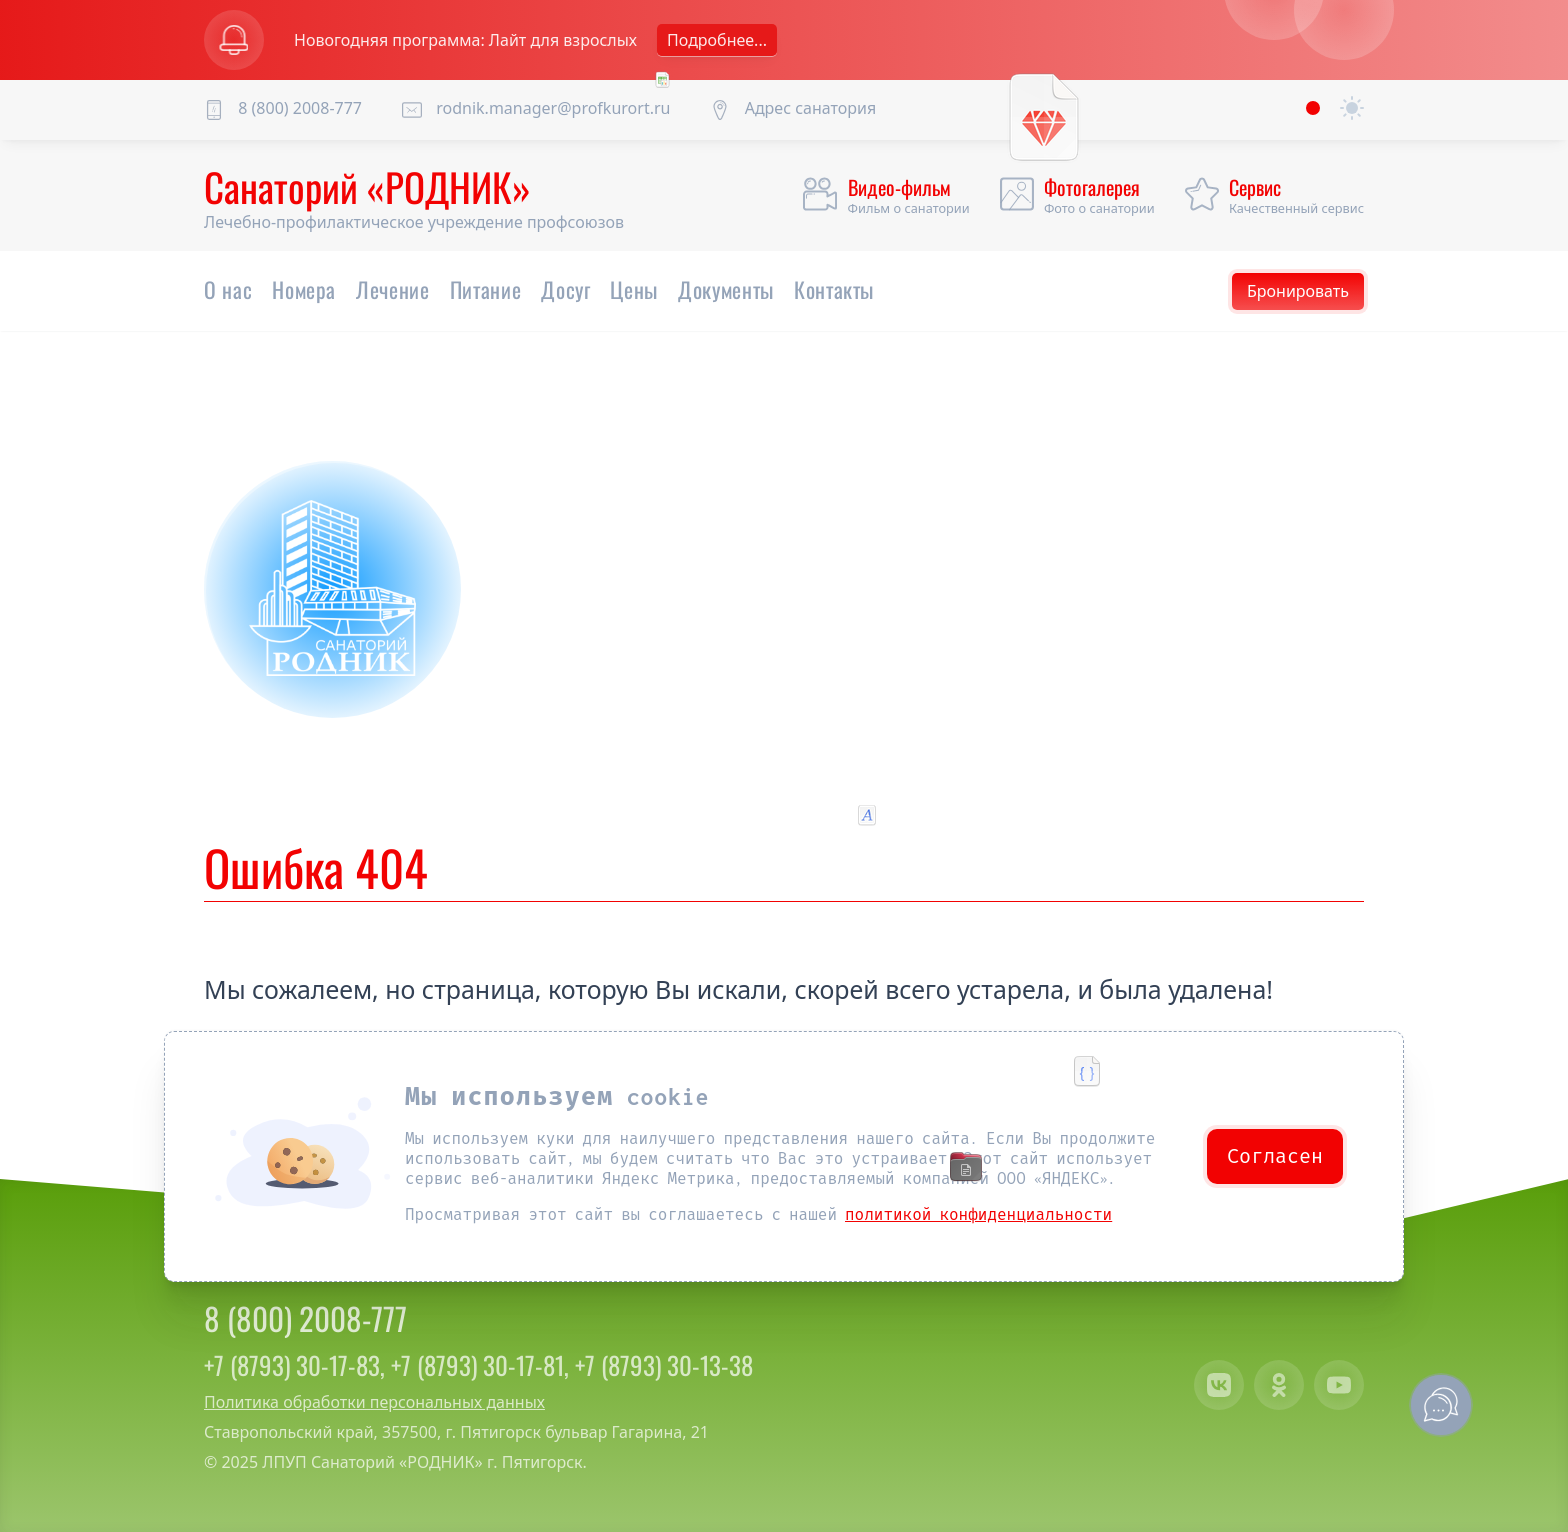 This screenshot has width=1568, height=1532. I want to click on open a CSS stylesheet file, so click(1087, 1071).